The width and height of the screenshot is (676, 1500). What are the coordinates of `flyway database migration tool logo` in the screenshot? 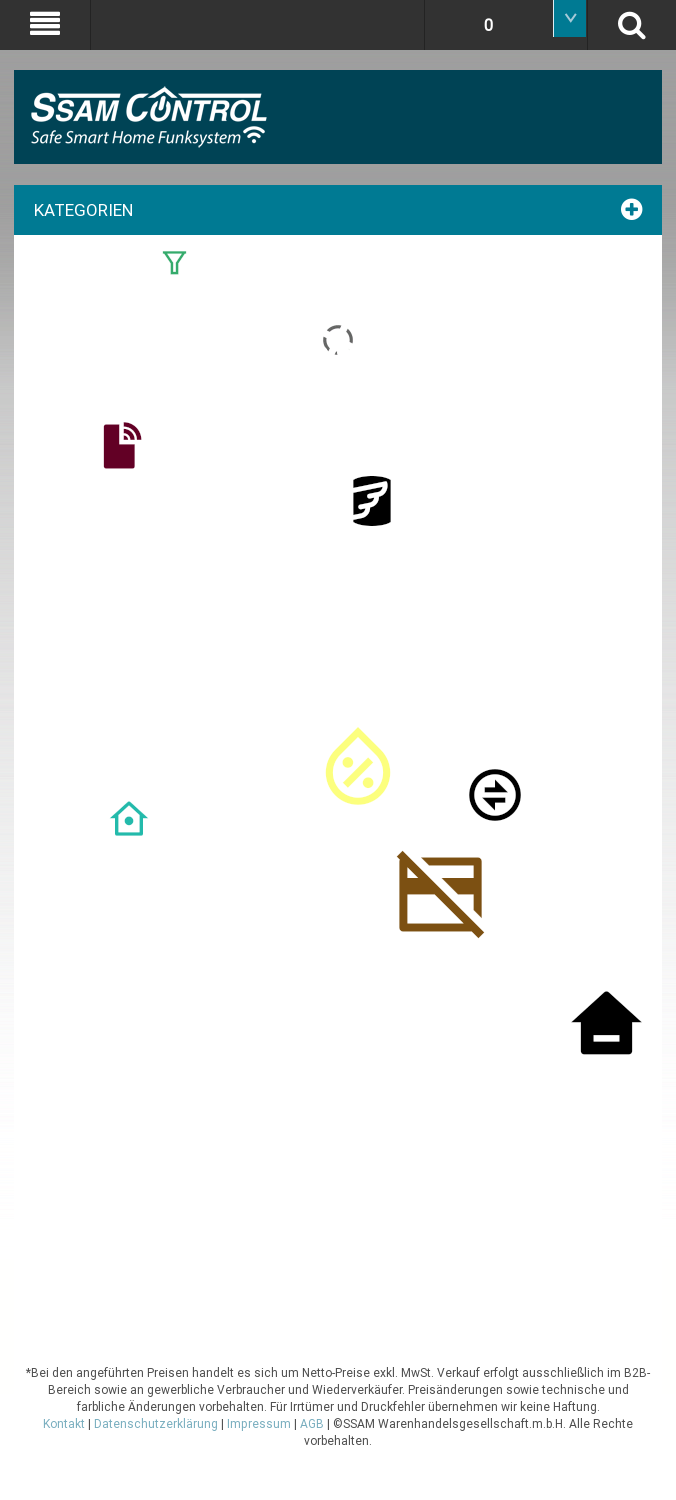 It's located at (372, 501).